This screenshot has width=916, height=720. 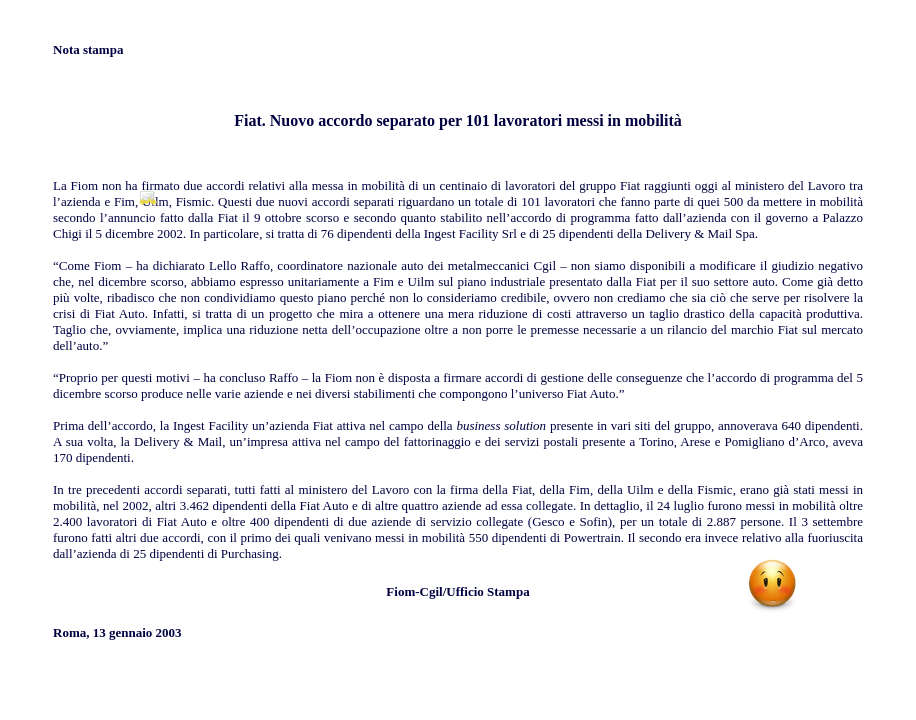 I want to click on reply to all recipients of an email, so click(x=148, y=197).